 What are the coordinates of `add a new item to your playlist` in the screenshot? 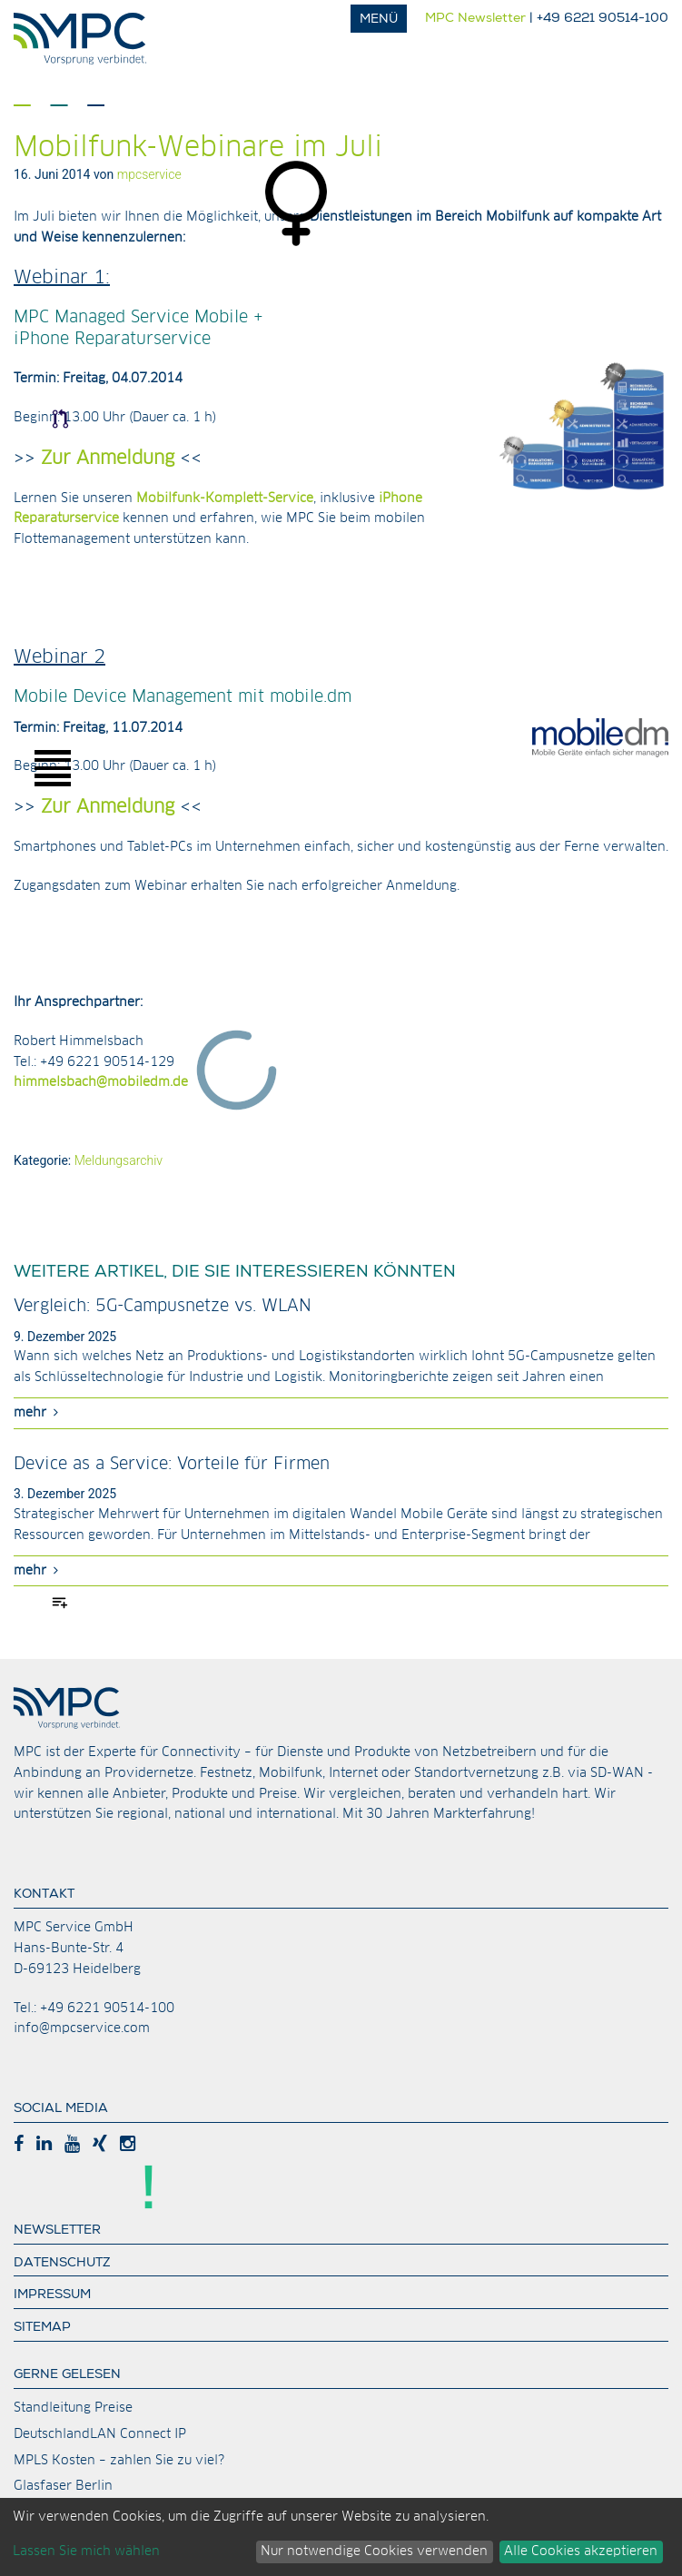 It's located at (59, 1602).